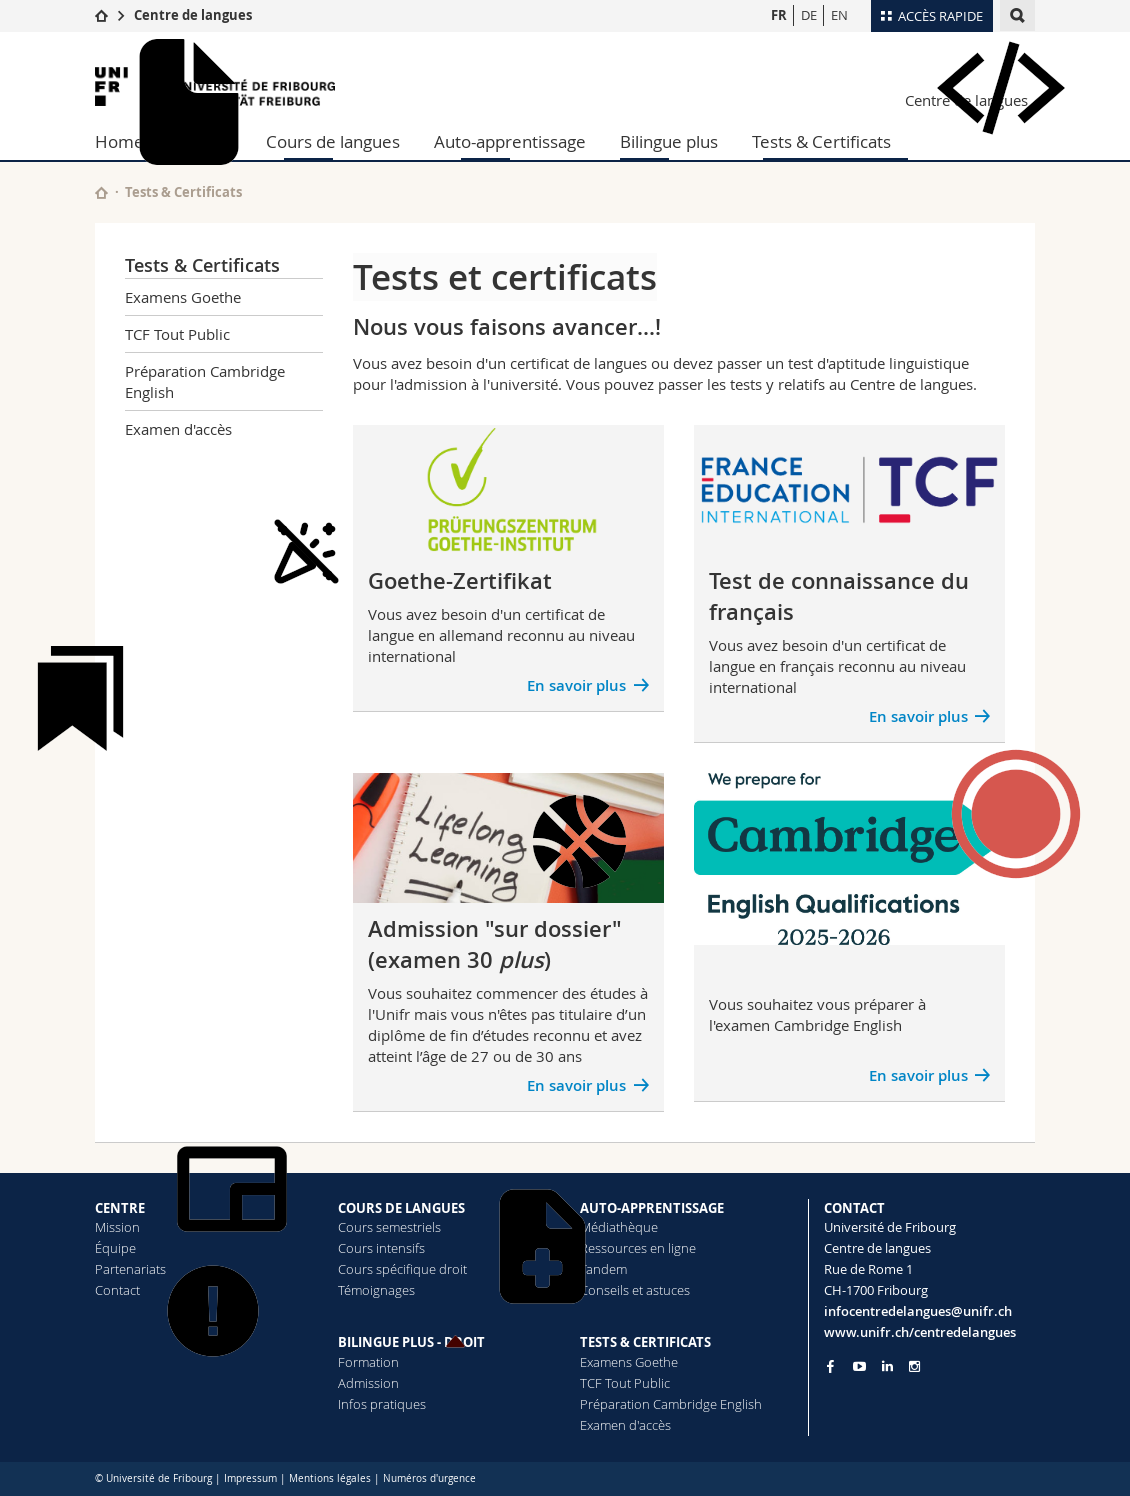  Describe the element at coordinates (1016, 814) in the screenshot. I see `selected option in a radio button group` at that location.